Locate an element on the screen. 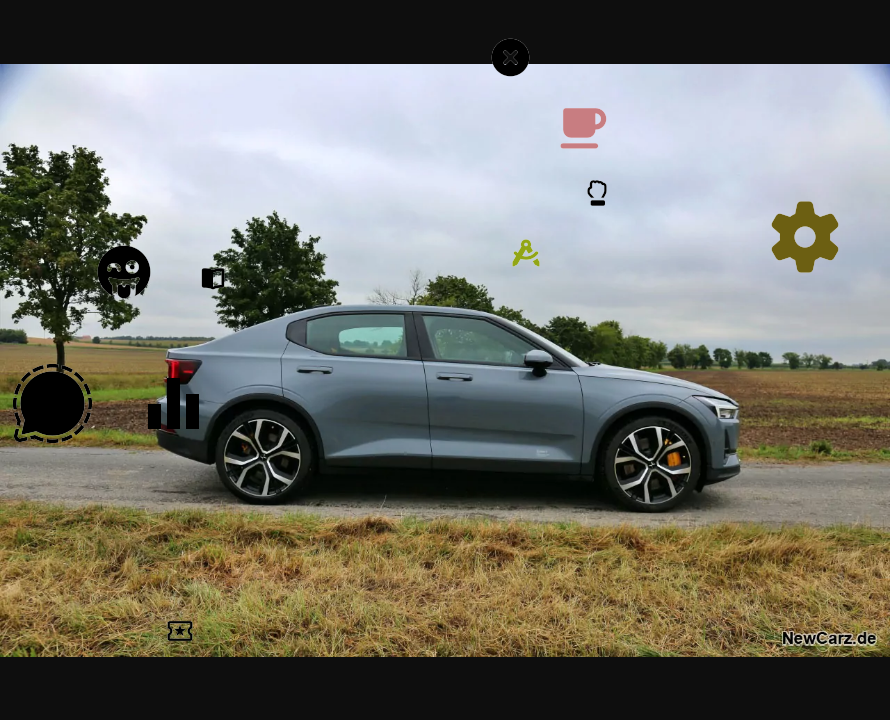  access settings or preferences is located at coordinates (805, 237).